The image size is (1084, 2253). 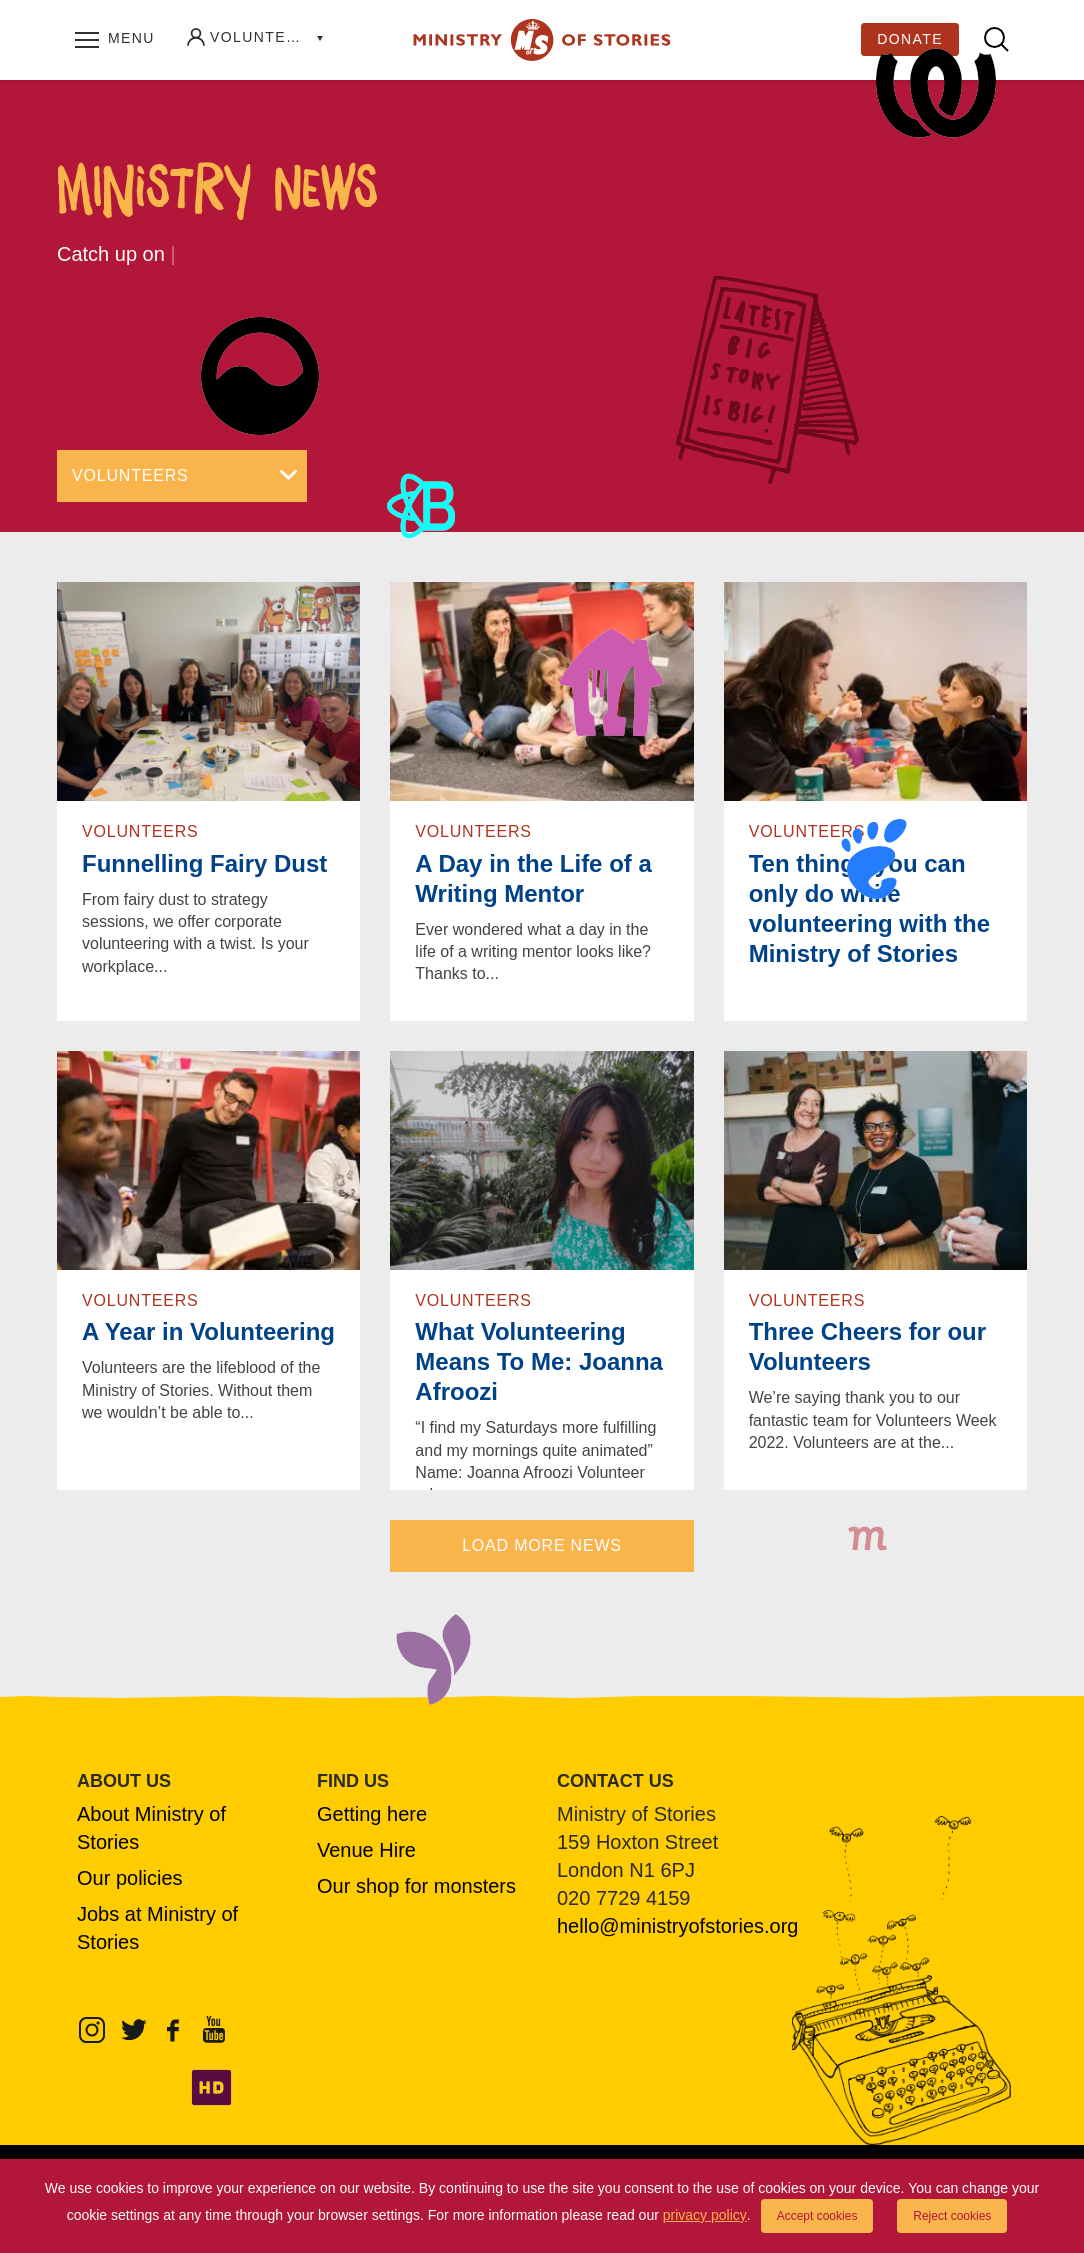 I want to click on yii php framework logo, so click(x=433, y=1659).